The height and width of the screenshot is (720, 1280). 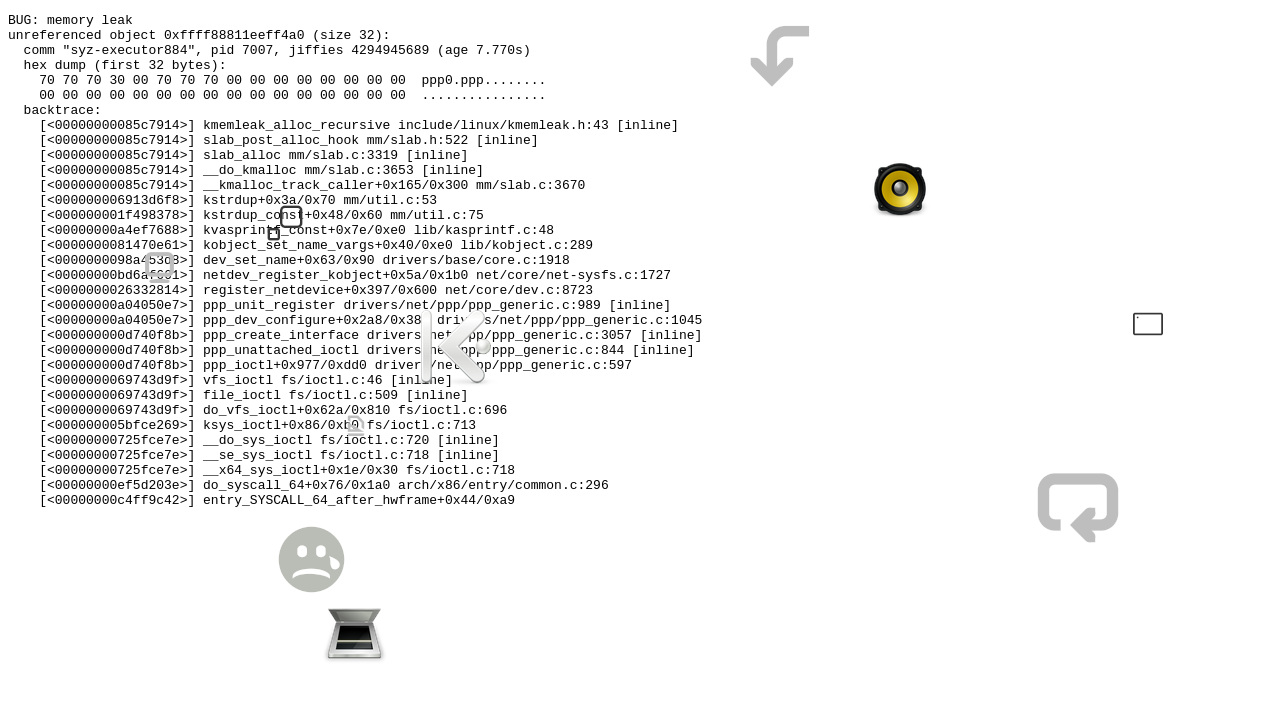 What do you see at coordinates (355, 635) in the screenshot?
I see `access scanner device settings` at bounding box center [355, 635].